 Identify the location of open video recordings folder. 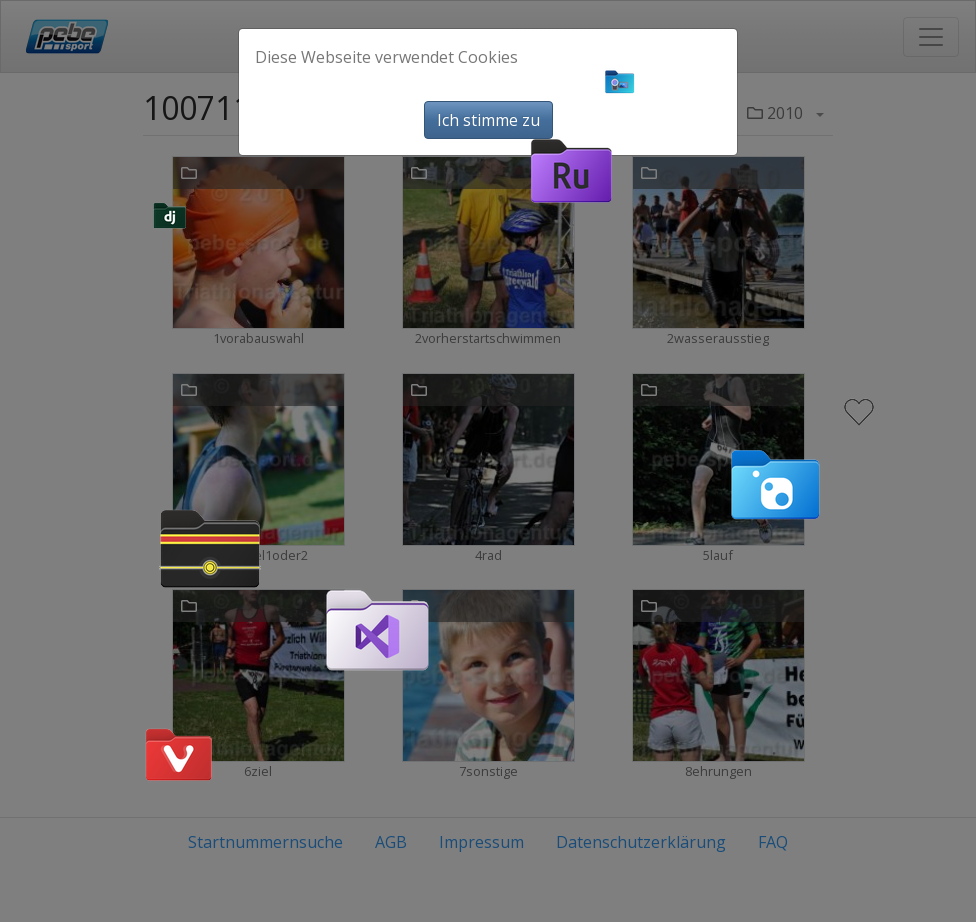
(619, 82).